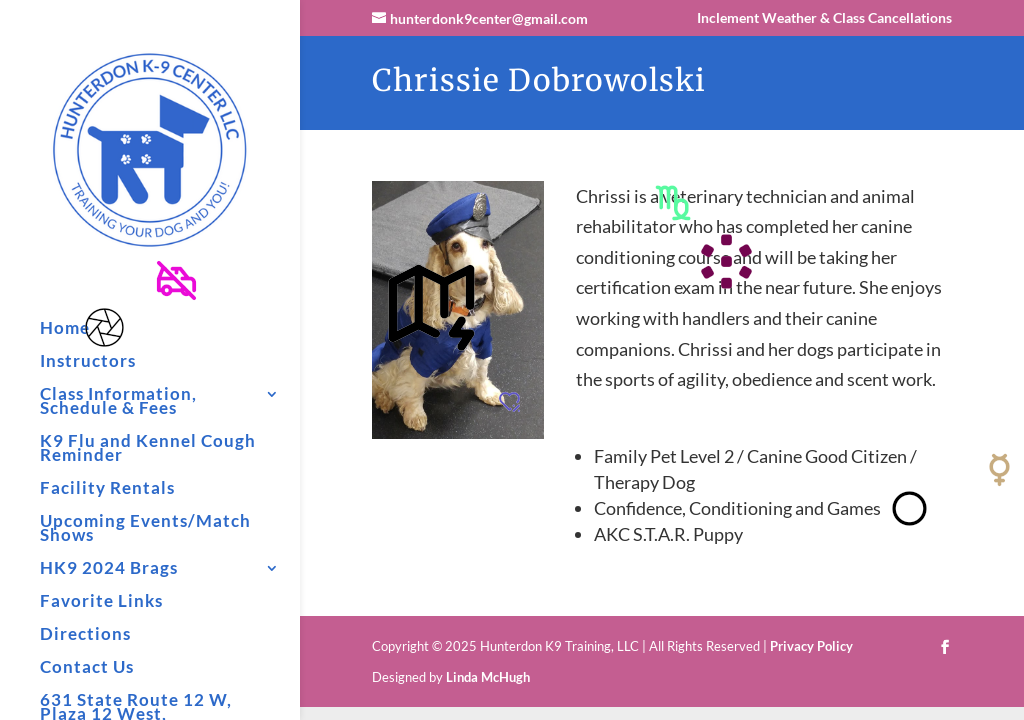 The width and height of the screenshot is (1024, 720). Describe the element at coordinates (909, 508) in the screenshot. I see `indicates dry clean only care instruction` at that location.